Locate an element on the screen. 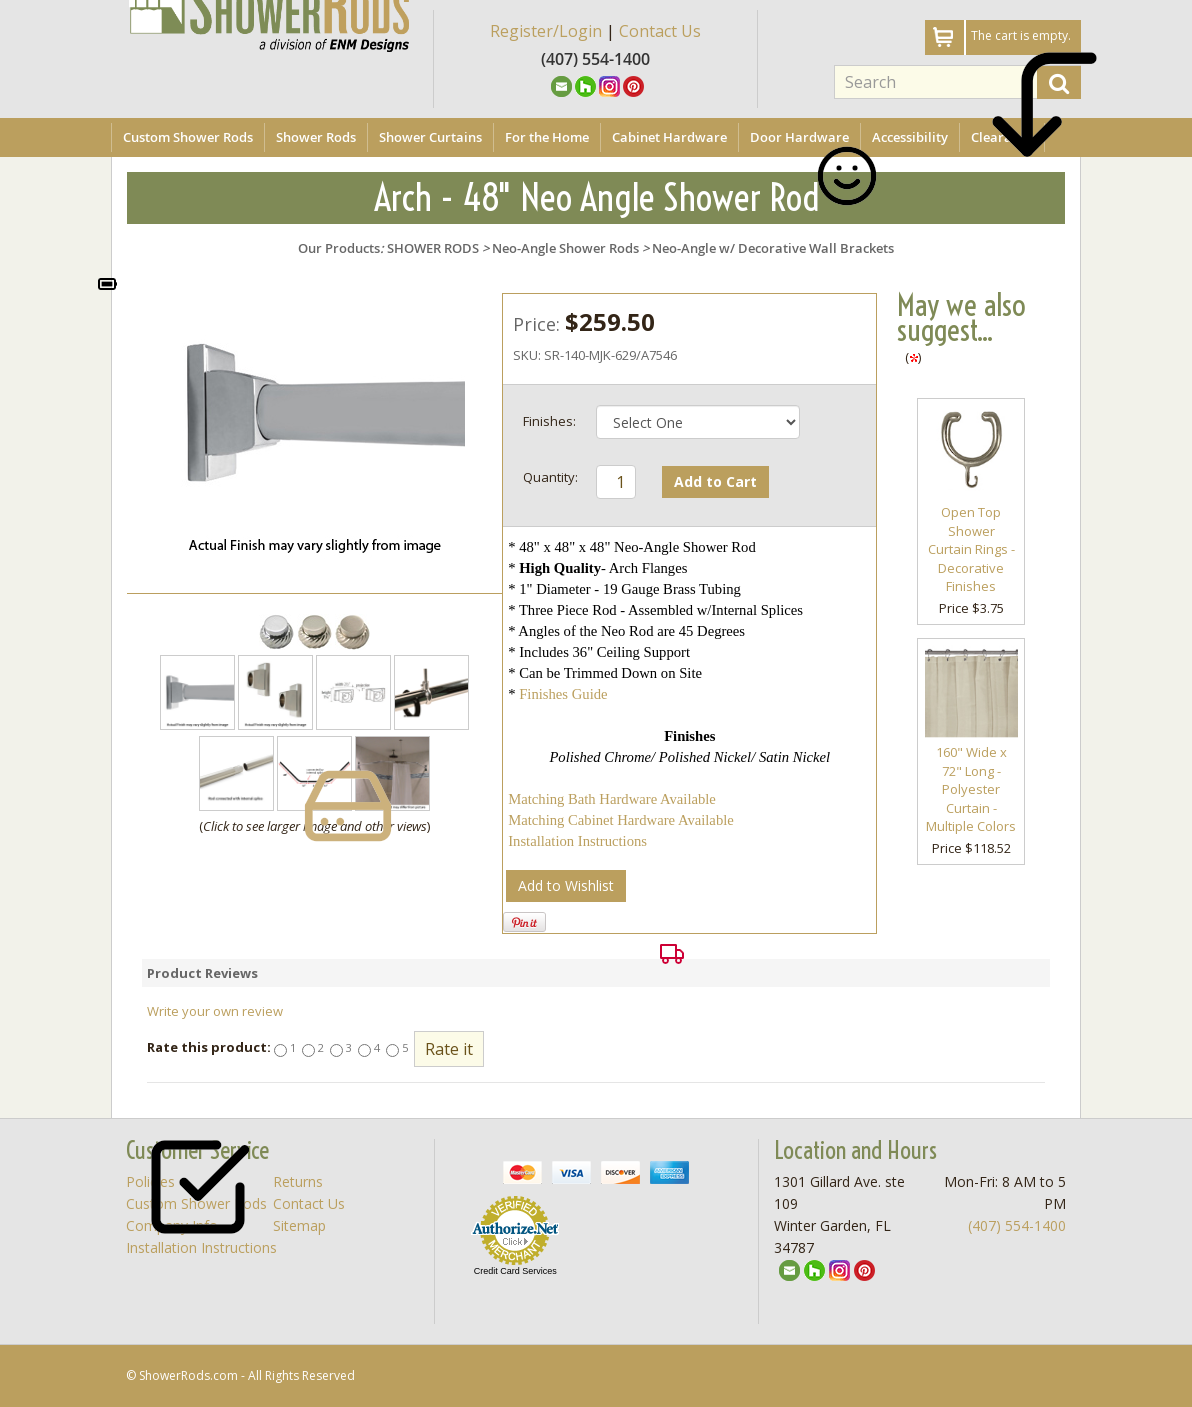 The image size is (1192, 1407). track your delivery status is located at coordinates (672, 954).